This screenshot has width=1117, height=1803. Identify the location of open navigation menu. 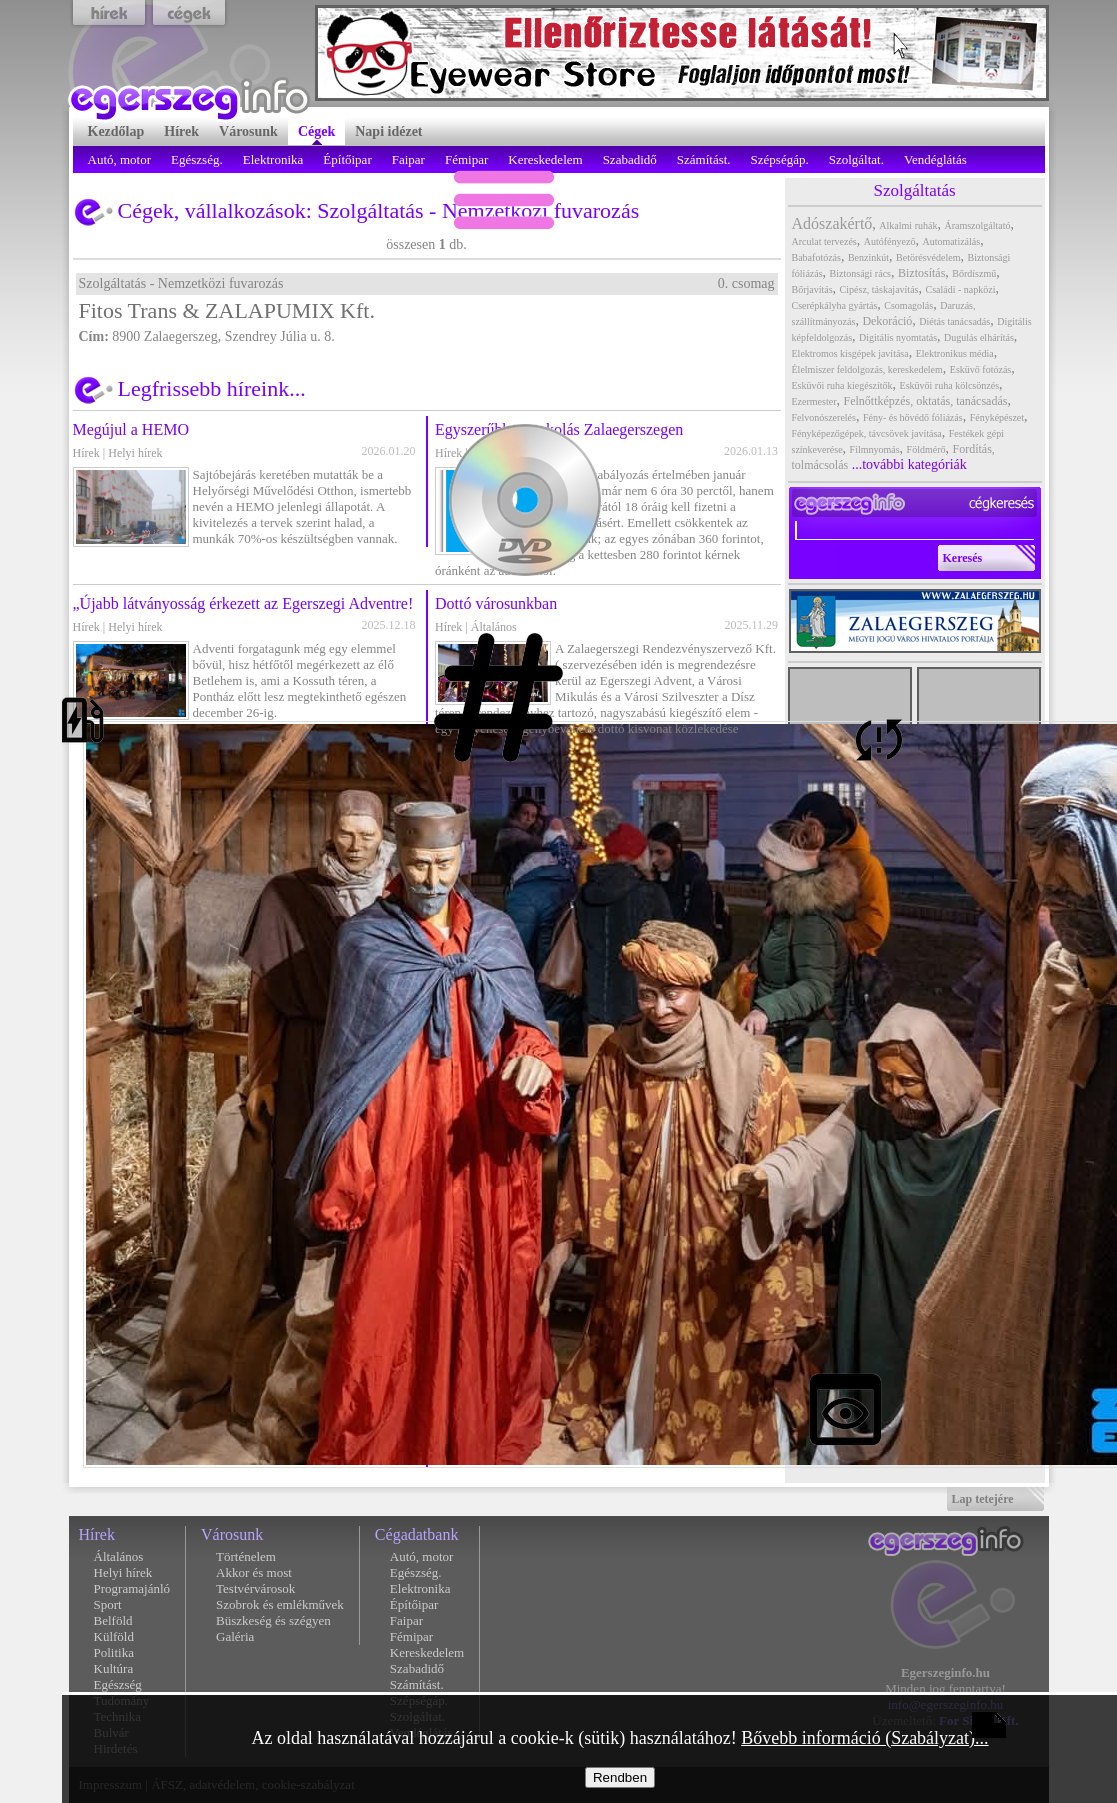
(504, 200).